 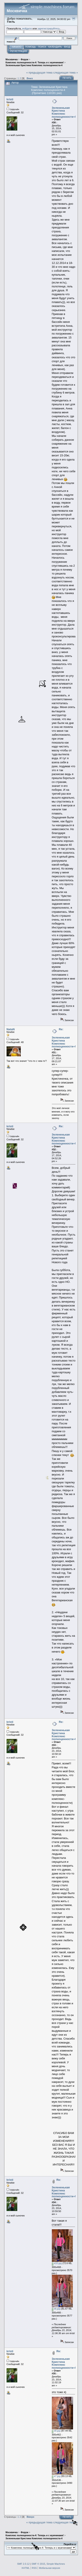 I want to click on search or explore content, so click(x=35, y=2546).